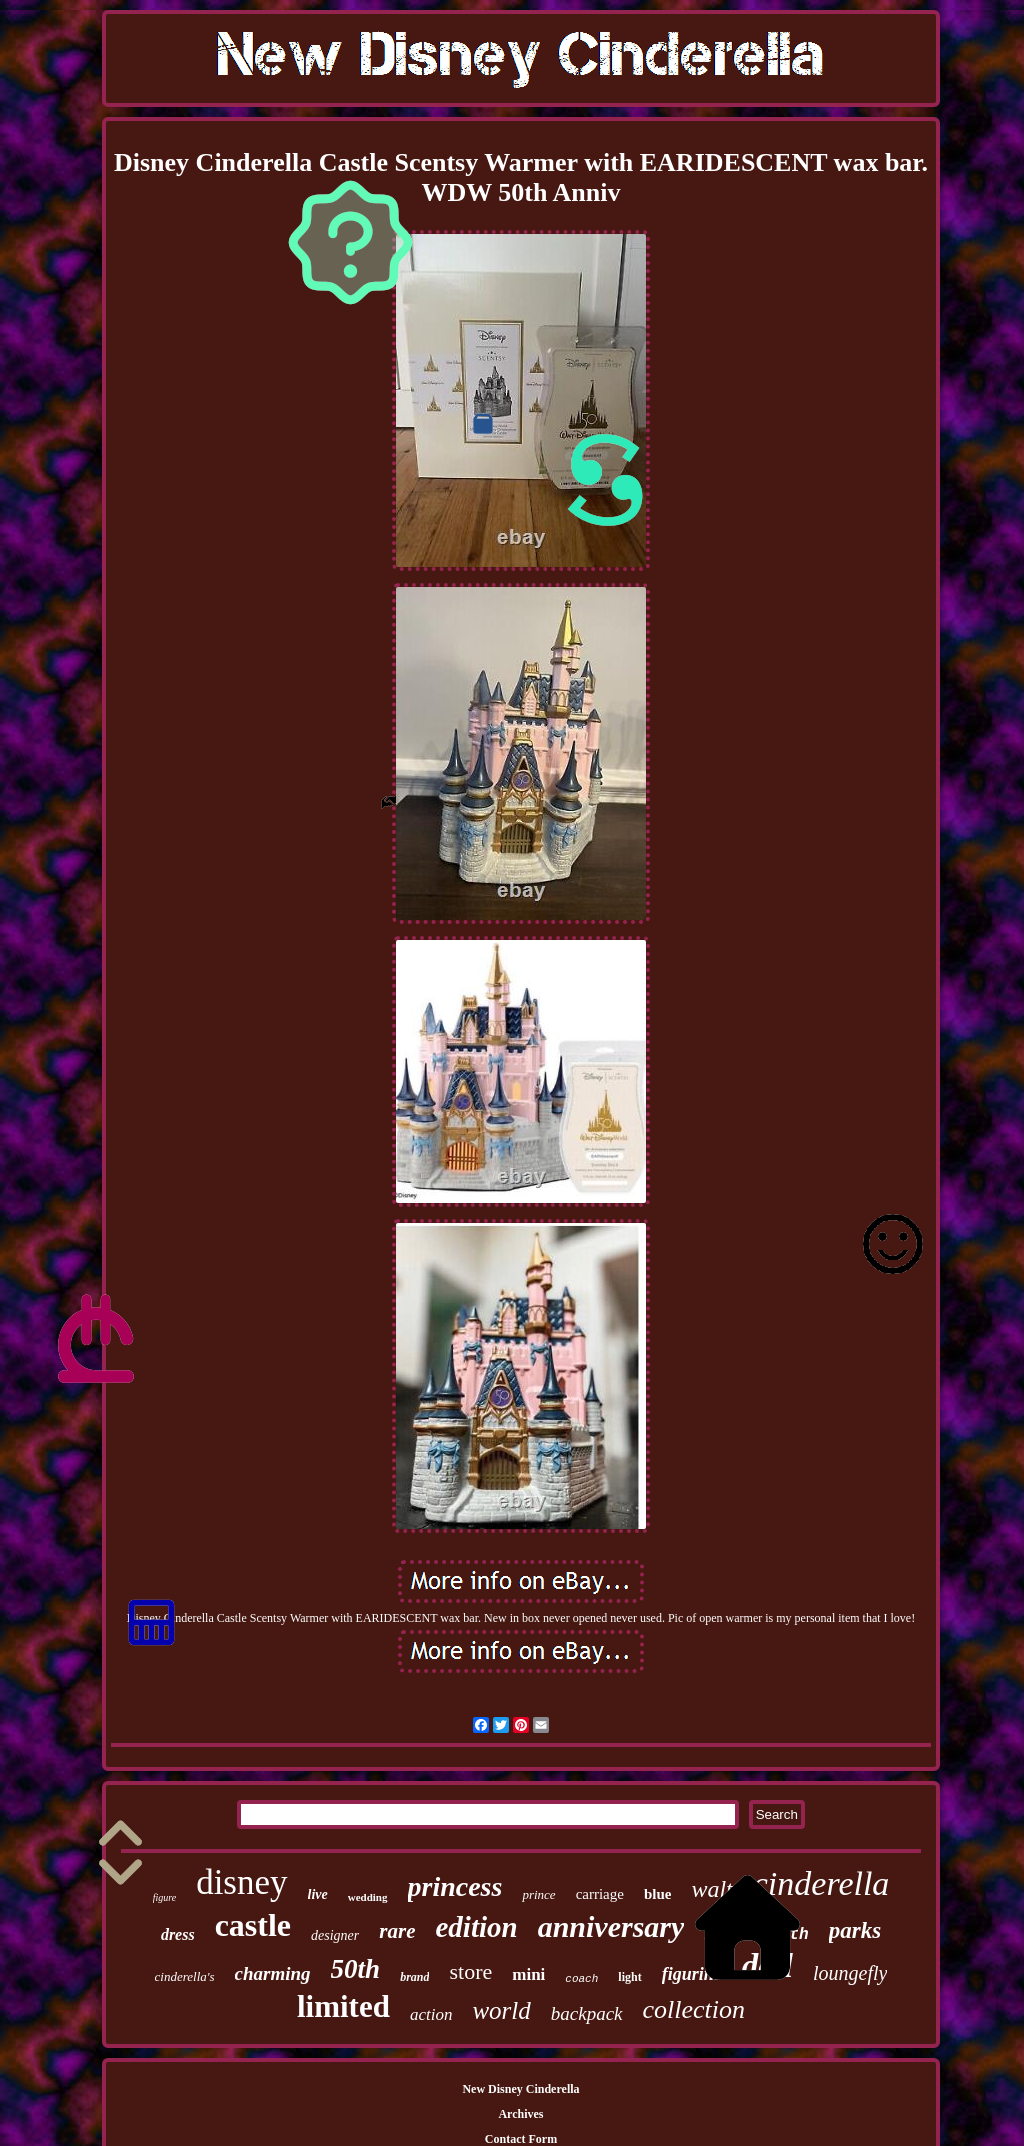  Describe the element at coordinates (350, 242) in the screenshot. I see `access frequently asked questions or help center` at that location.